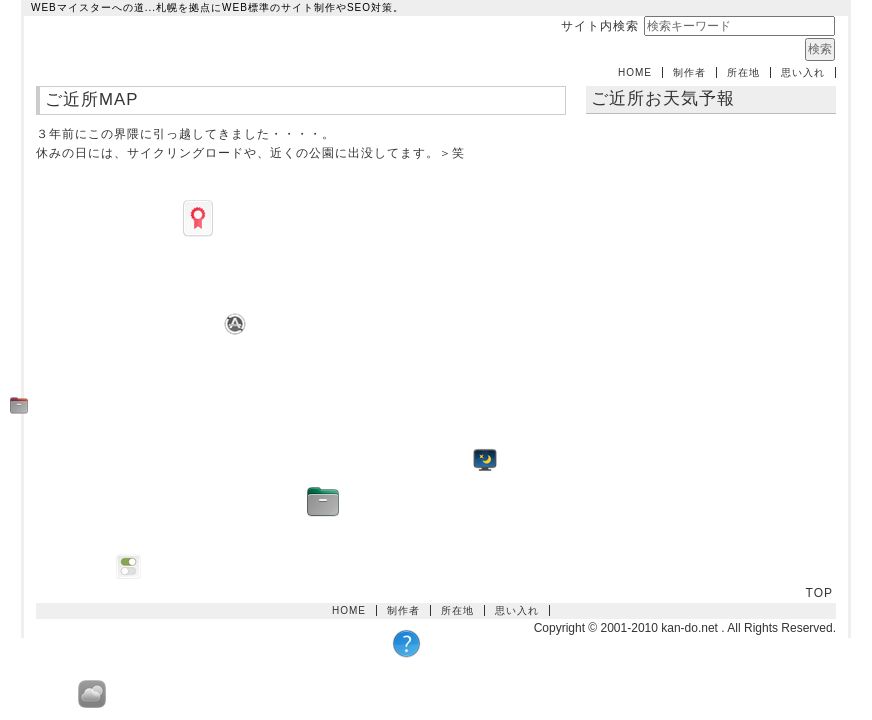  I want to click on open help documentation, so click(406, 643).